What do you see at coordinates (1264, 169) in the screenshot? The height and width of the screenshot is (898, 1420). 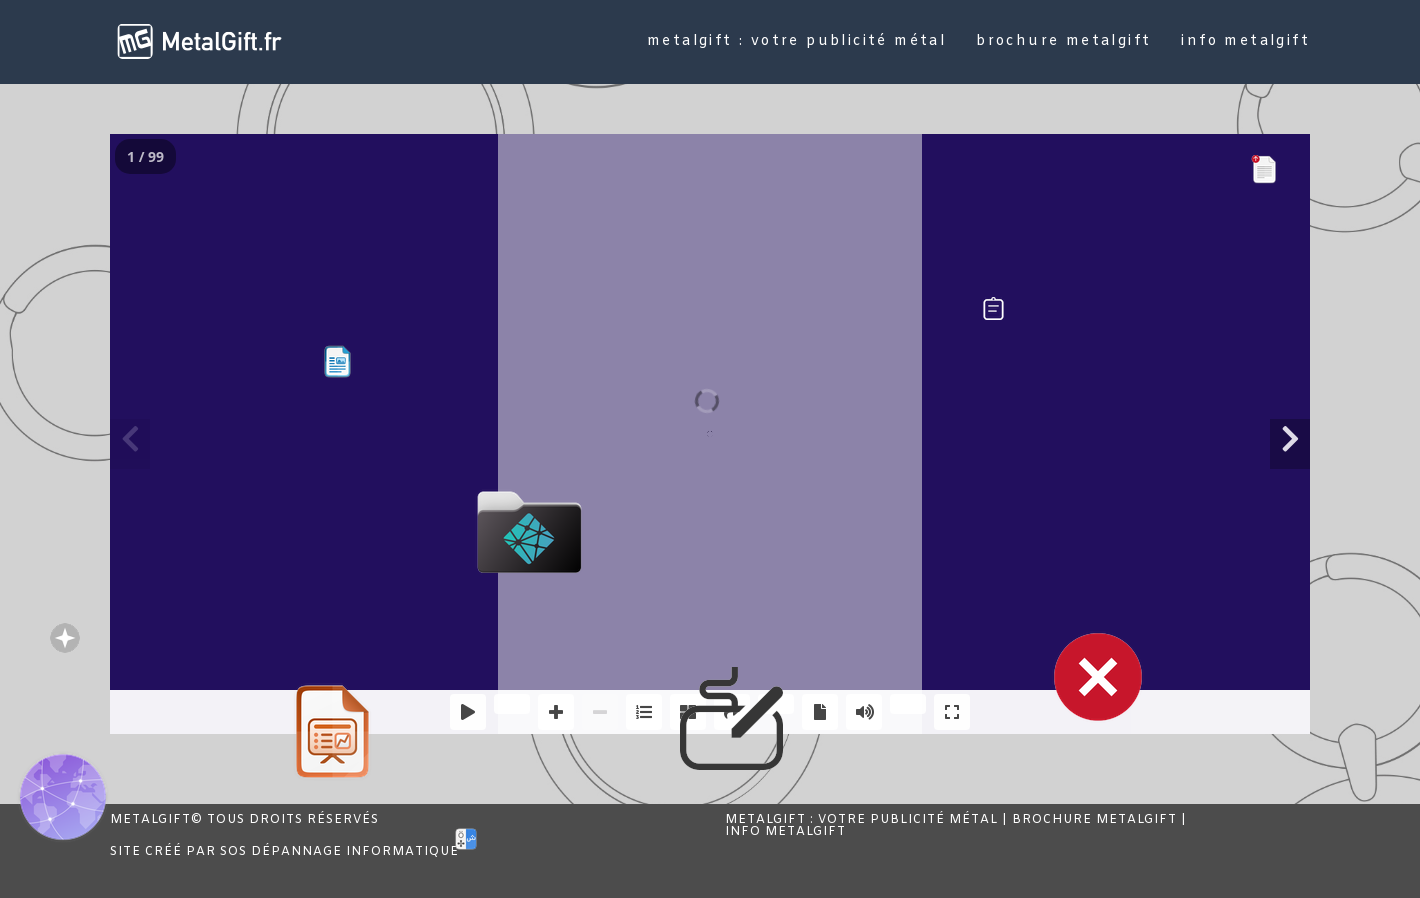 I see `send or share a document` at bounding box center [1264, 169].